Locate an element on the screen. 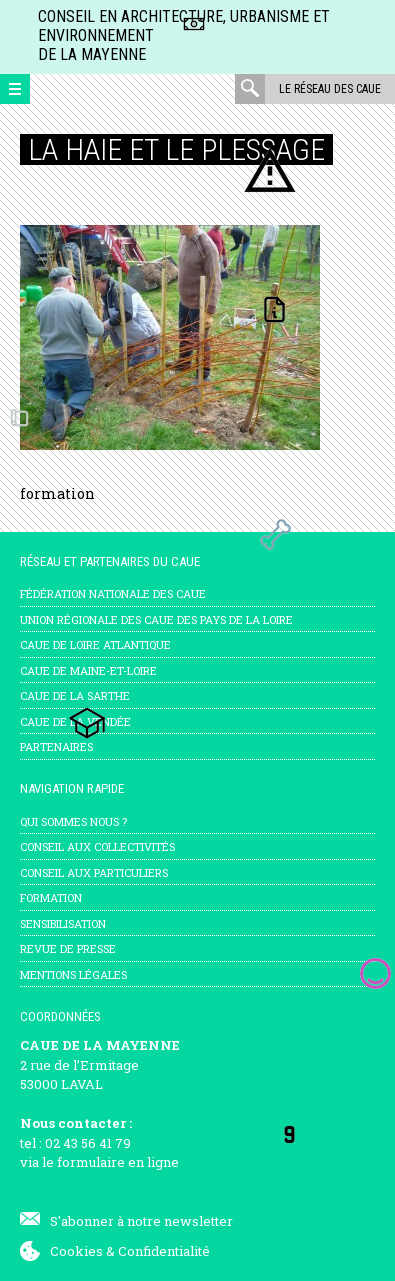 This screenshot has height=1281, width=395. apply inner shadow effect to bottom edge is located at coordinates (375, 973).